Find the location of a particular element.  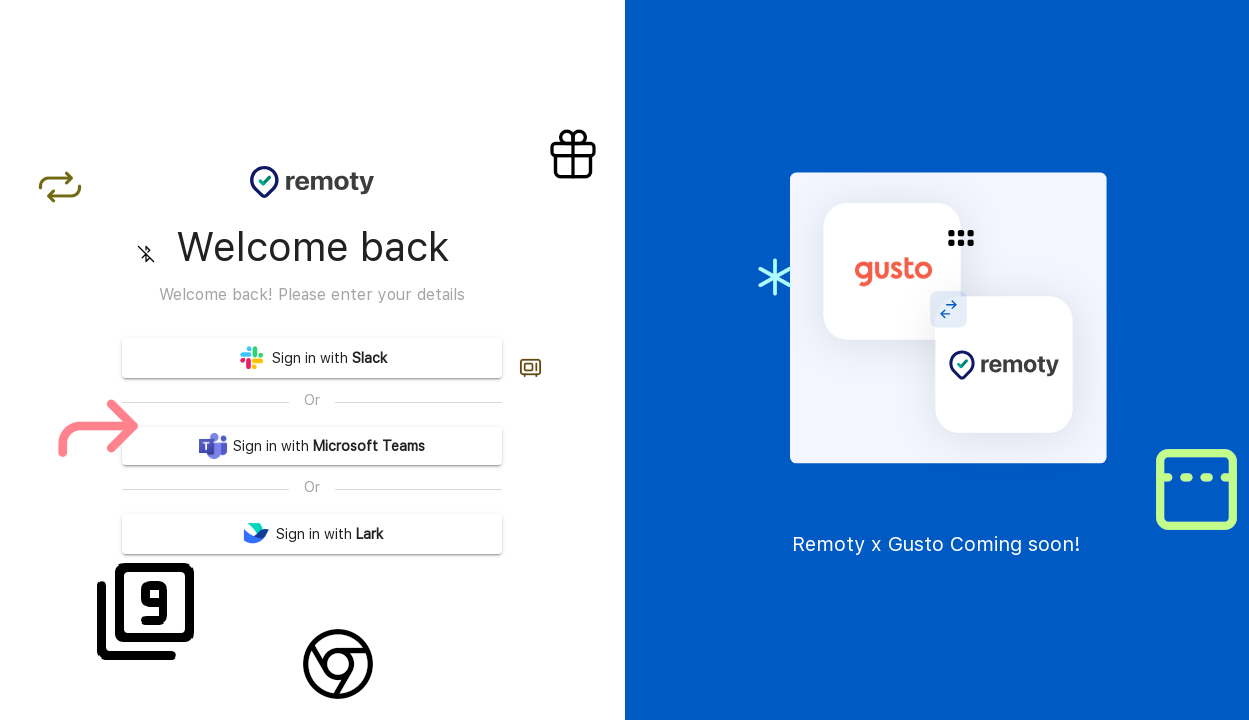

open Google Chrome browser is located at coordinates (338, 664).